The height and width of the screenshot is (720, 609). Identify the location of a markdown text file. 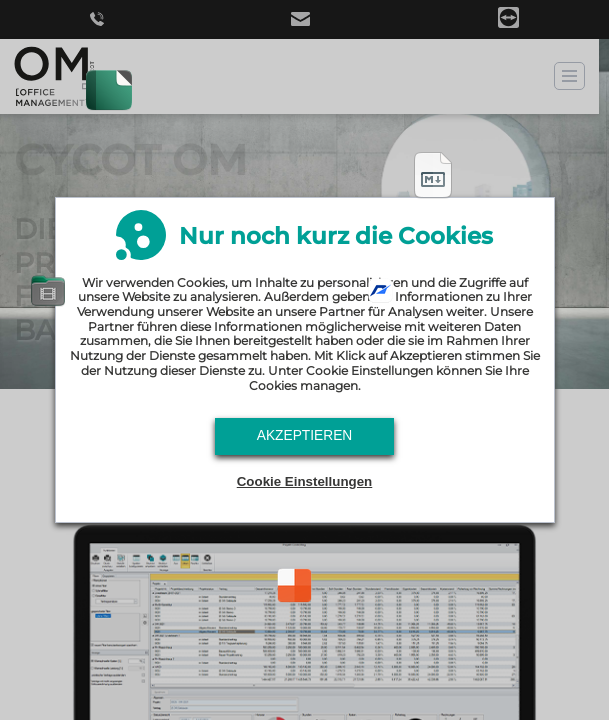
(433, 175).